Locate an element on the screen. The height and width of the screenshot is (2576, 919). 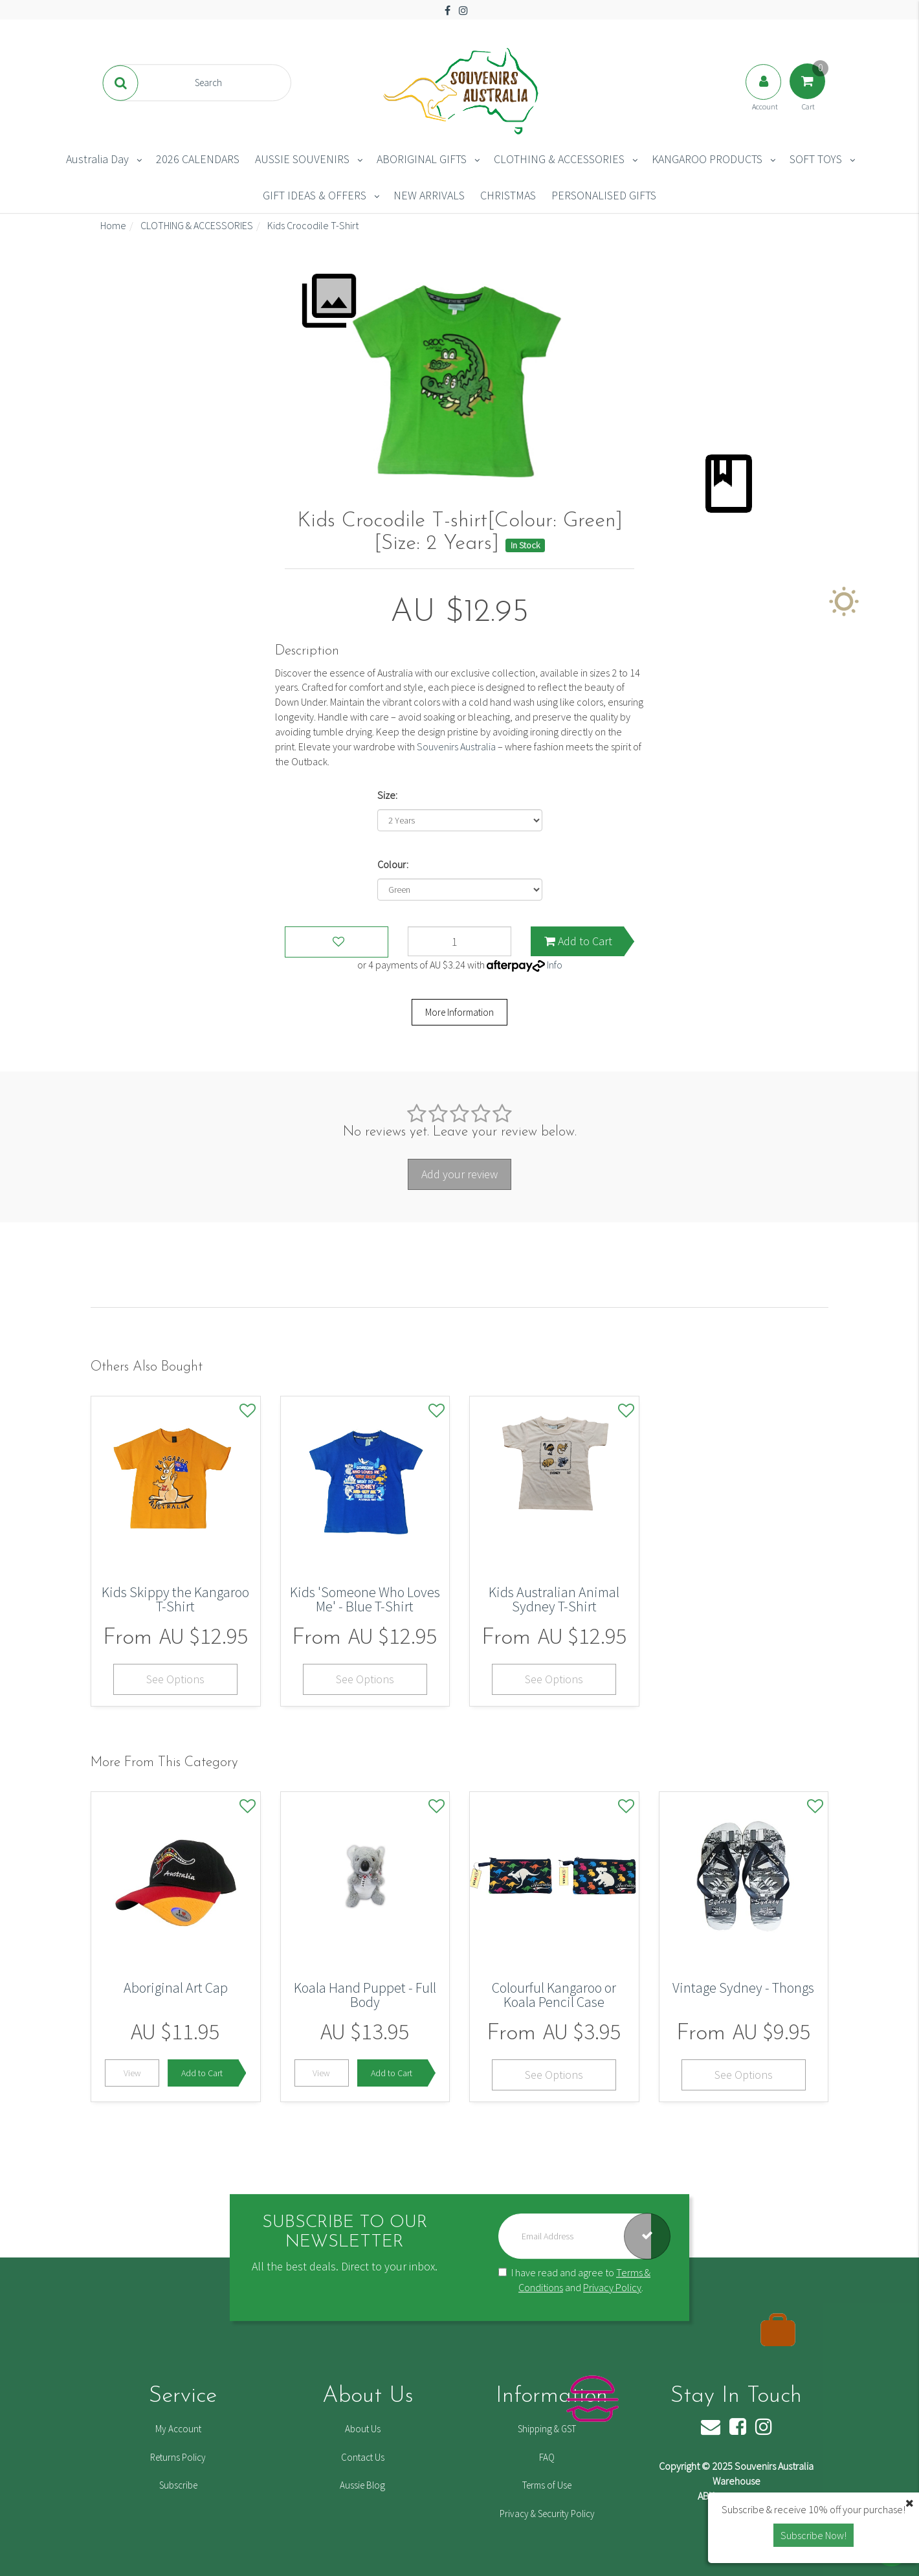
open navigation menu is located at coordinates (592, 2399).